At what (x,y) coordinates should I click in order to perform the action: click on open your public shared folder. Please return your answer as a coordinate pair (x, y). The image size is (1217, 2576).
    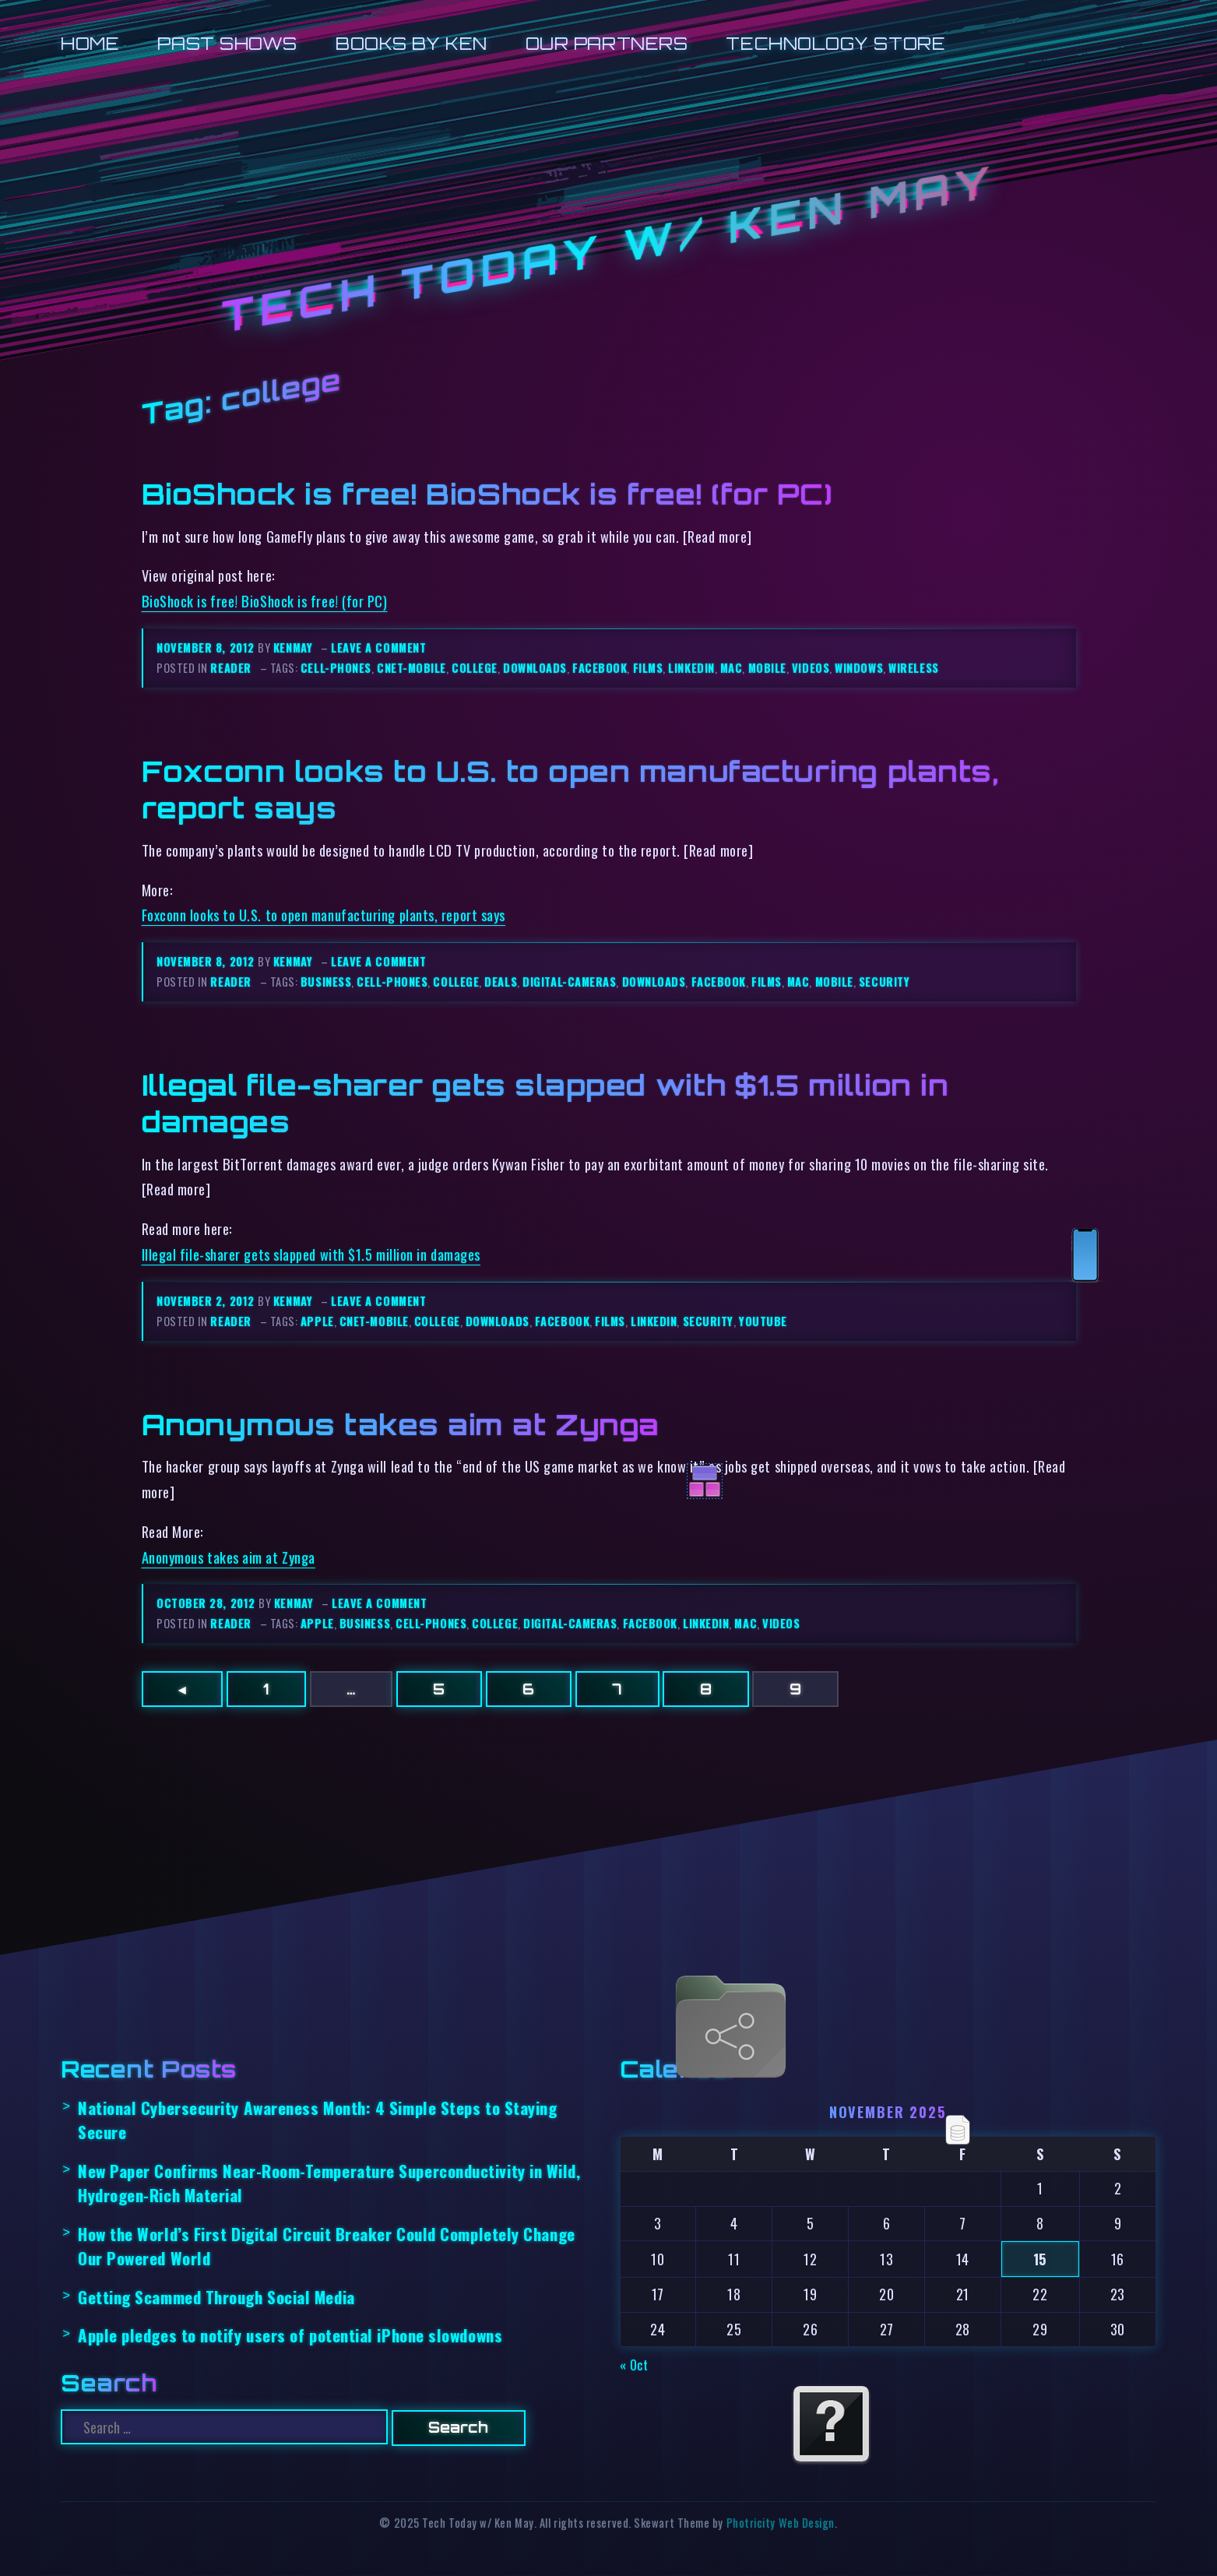
    Looking at the image, I should click on (730, 2026).